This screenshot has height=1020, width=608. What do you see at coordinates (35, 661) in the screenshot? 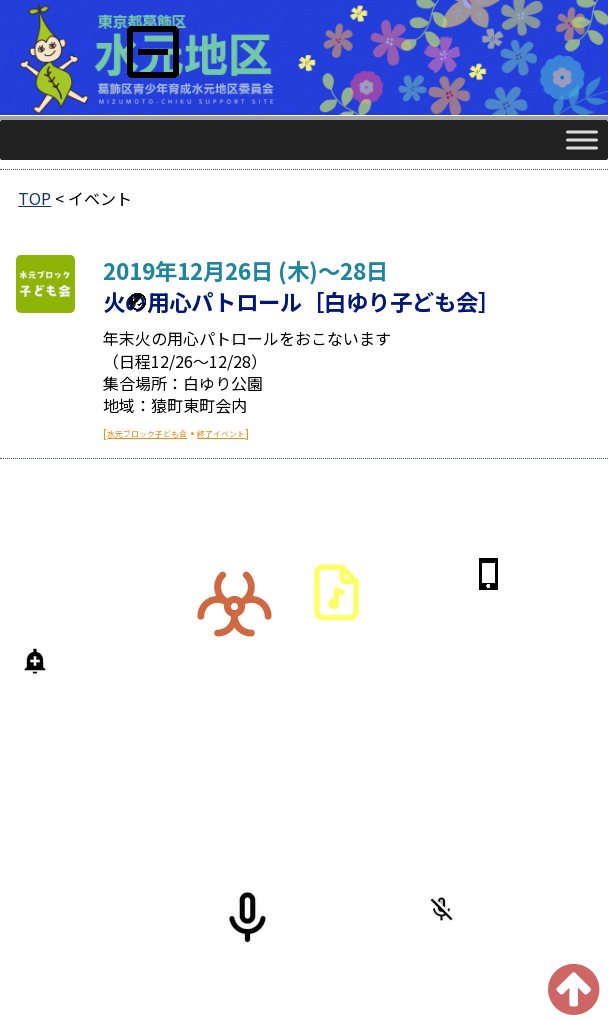
I see `add a new alert or notification` at bounding box center [35, 661].